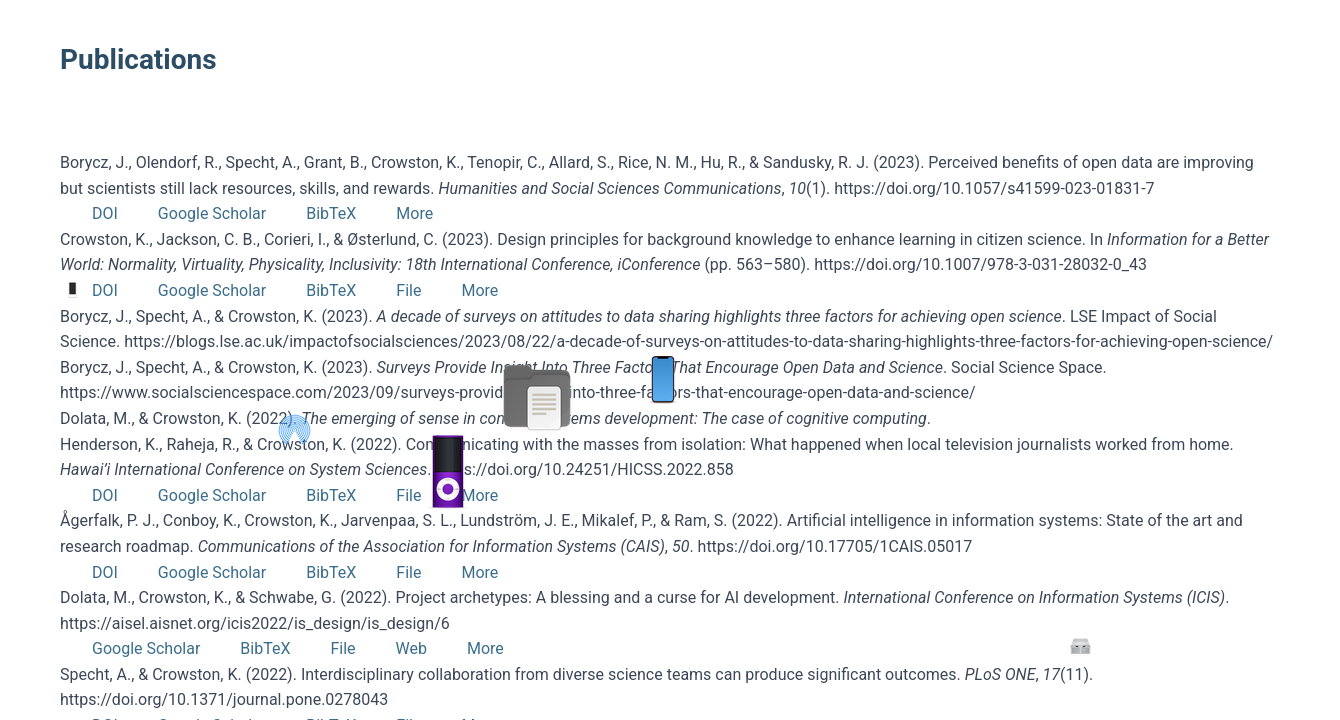 The width and height of the screenshot is (1340, 720). Describe the element at coordinates (663, 380) in the screenshot. I see `iPhone 12 device icon in red` at that location.